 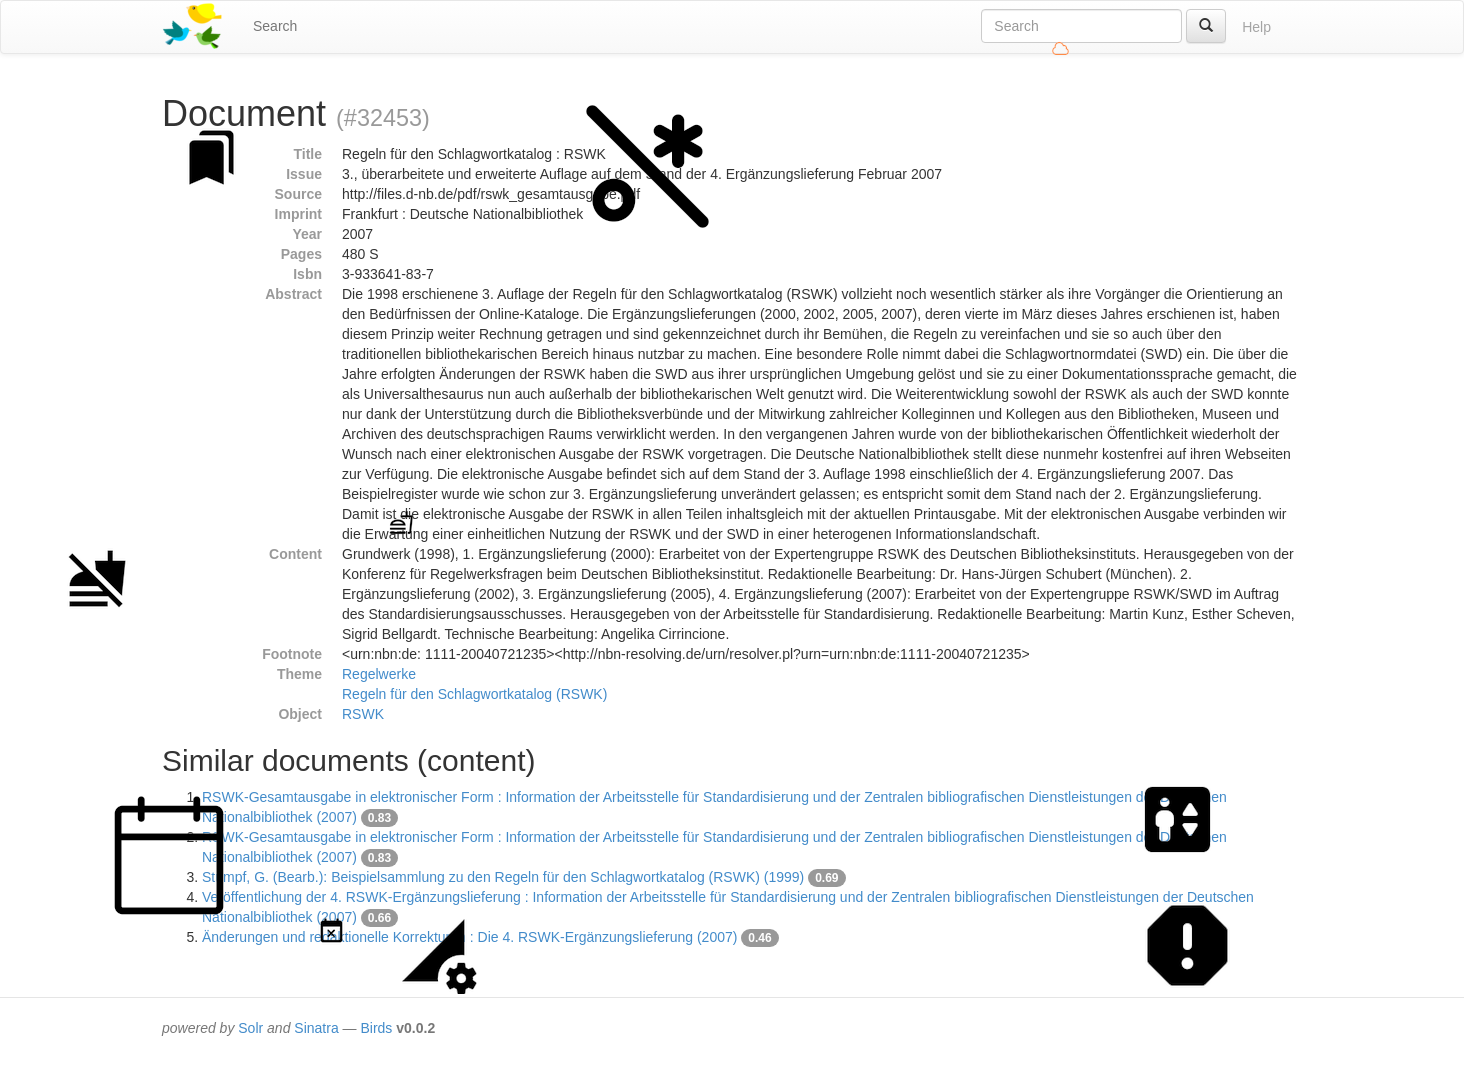 I want to click on report a problem or issue, so click(x=1187, y=945).